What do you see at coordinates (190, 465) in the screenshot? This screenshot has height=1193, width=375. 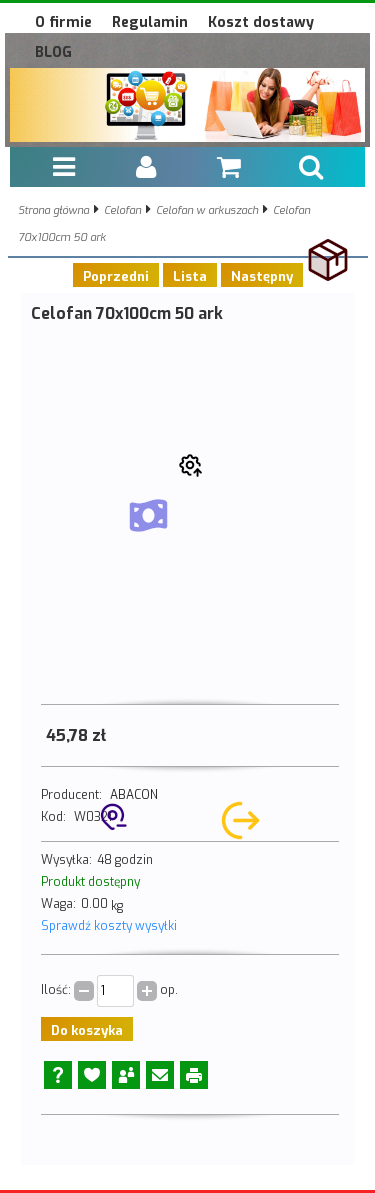 I see `upgrade or update settings` at bounding box center [190, 465].